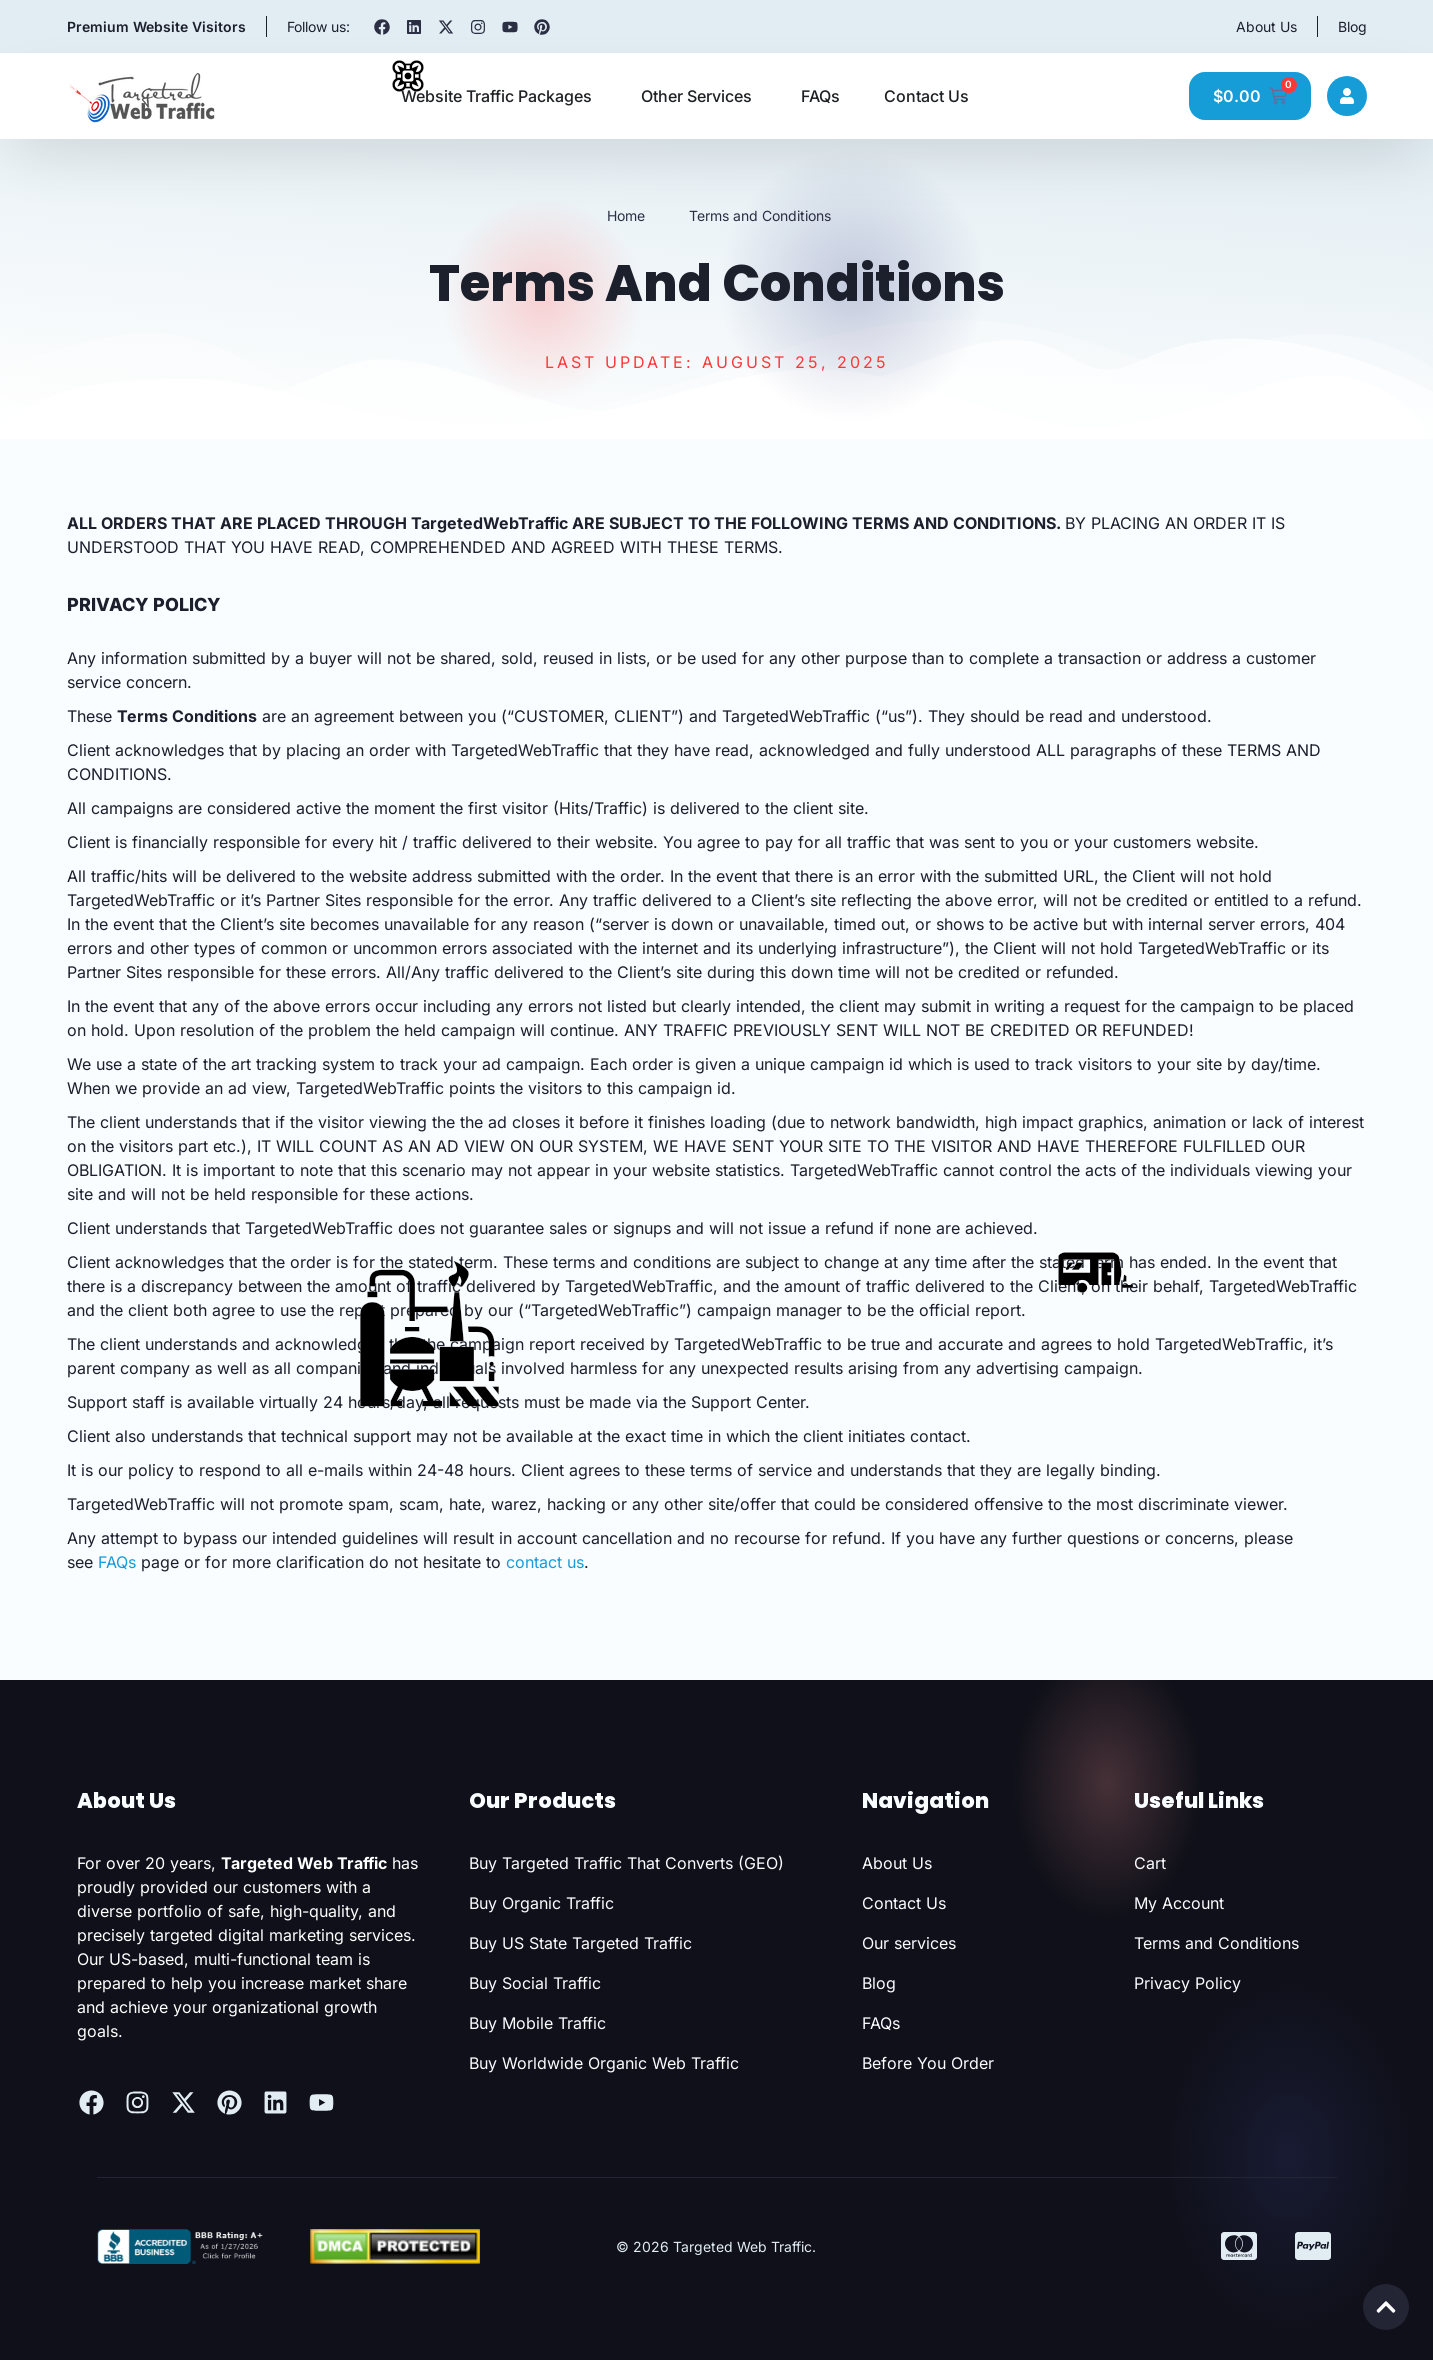 Image resolution: width=1433 pixels, height=2360 pixels. I want to click on launch drone or quadcopter controls, so click(408, 76).